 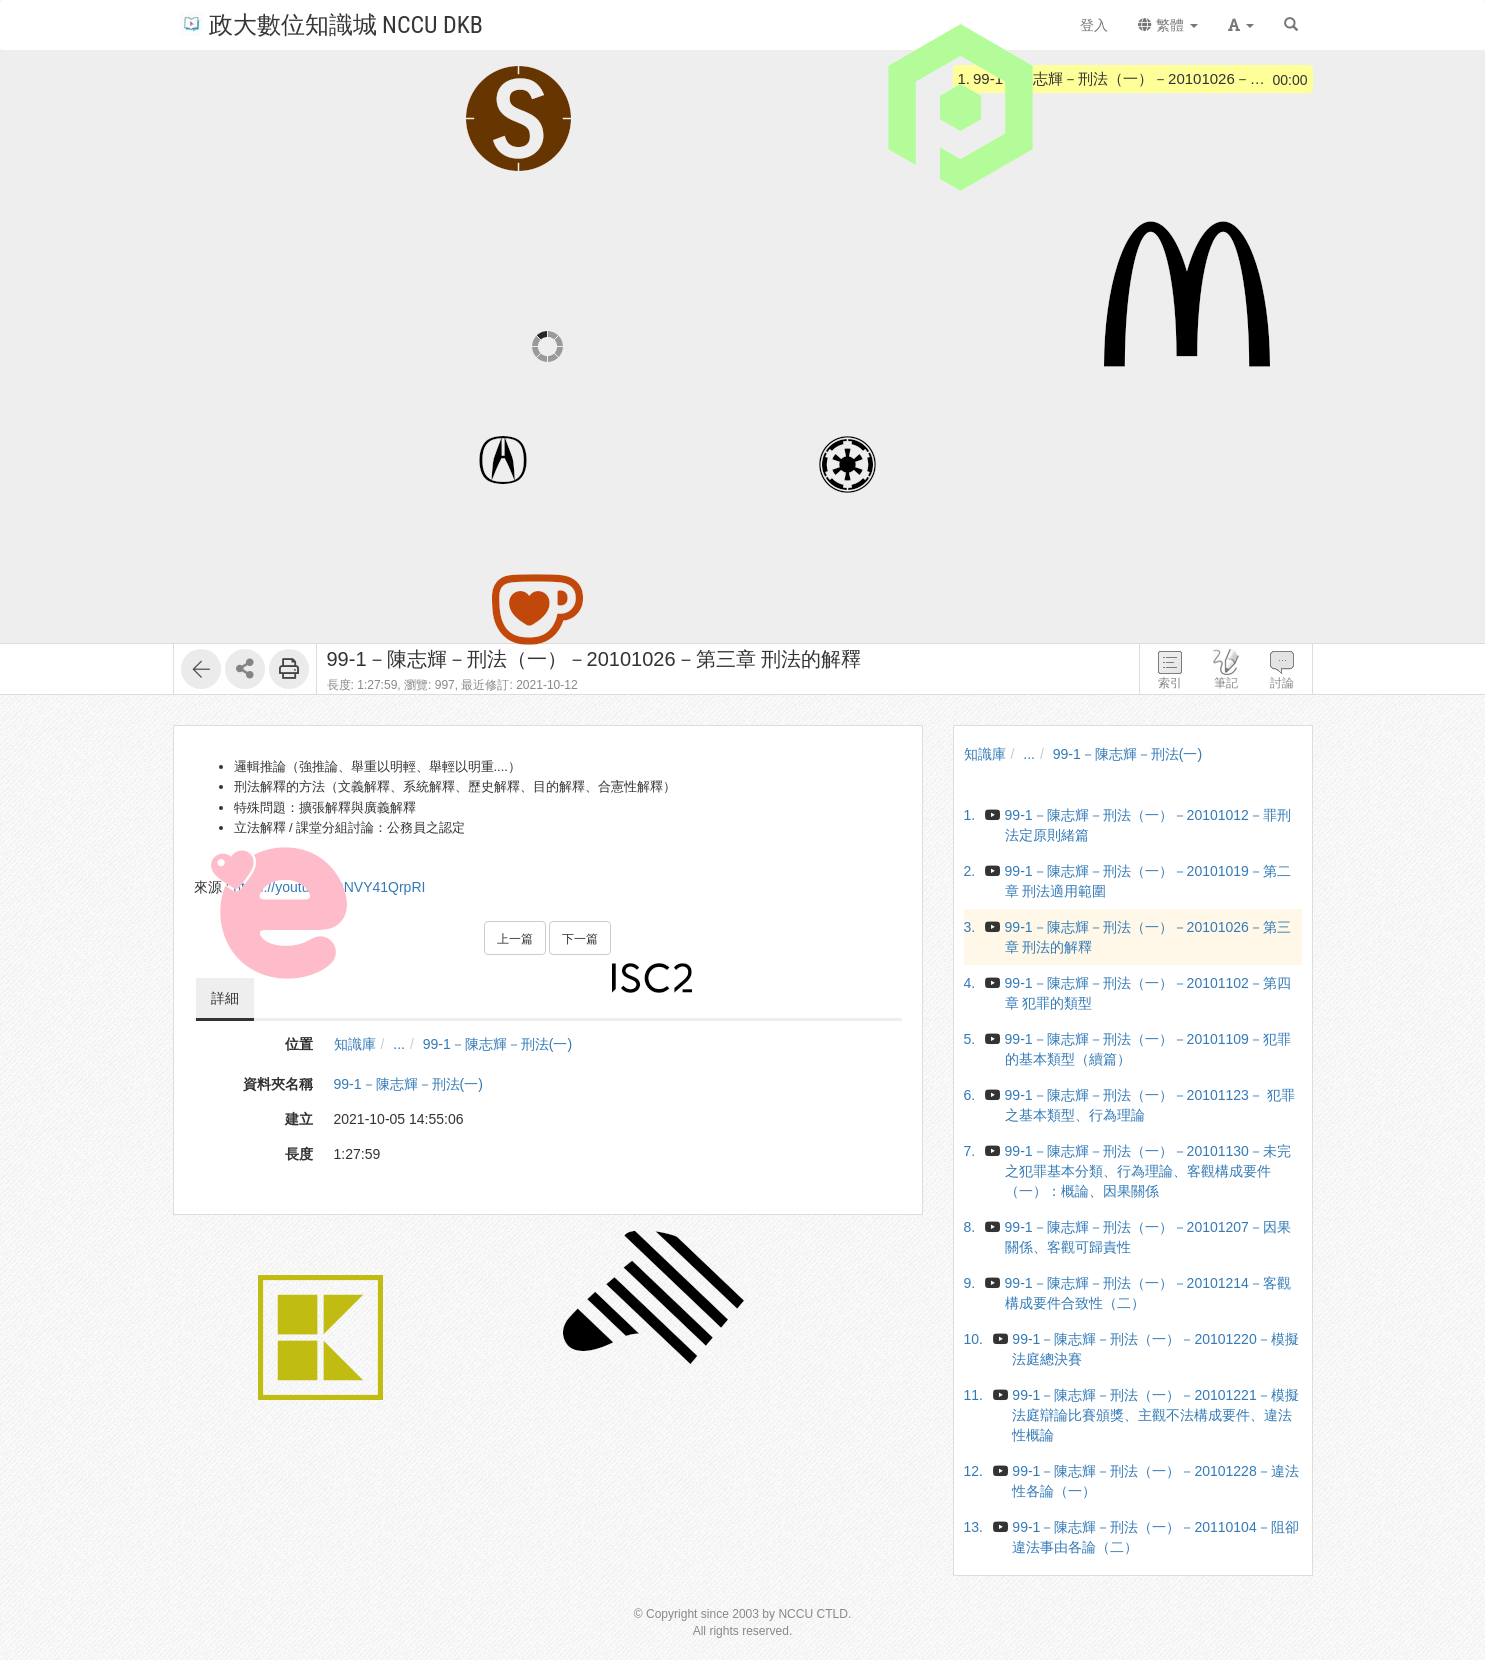 What do you see at coordinates (653, 1297) in the screenshot?
I see `open zebpay cryptocurrency exchange app` at bounding box center [653, 1297].